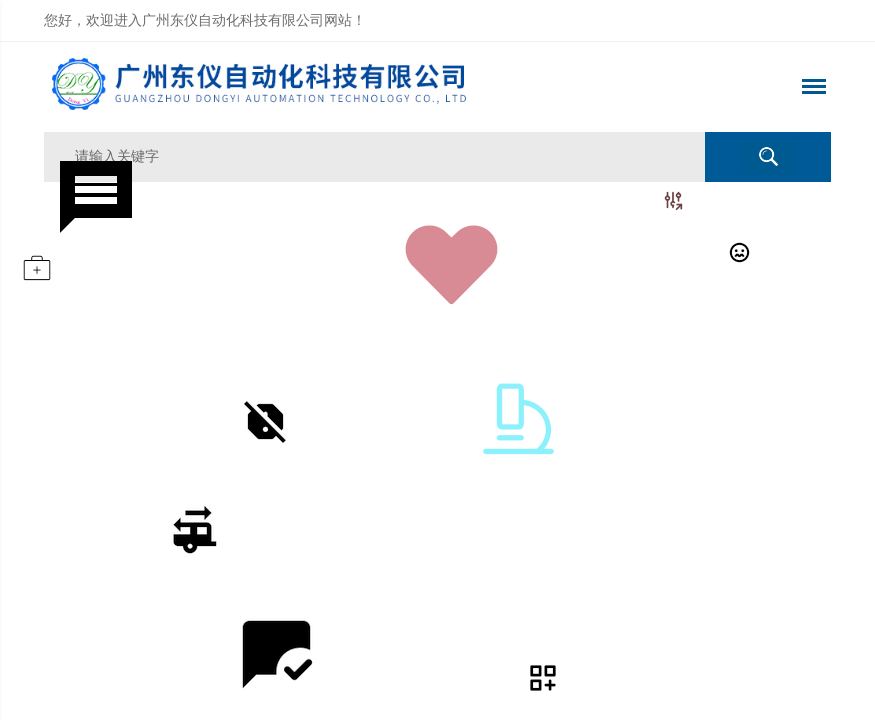 The height and width of the screenshot is (720, 875). I want to click on add a new category, so click(543, 678).